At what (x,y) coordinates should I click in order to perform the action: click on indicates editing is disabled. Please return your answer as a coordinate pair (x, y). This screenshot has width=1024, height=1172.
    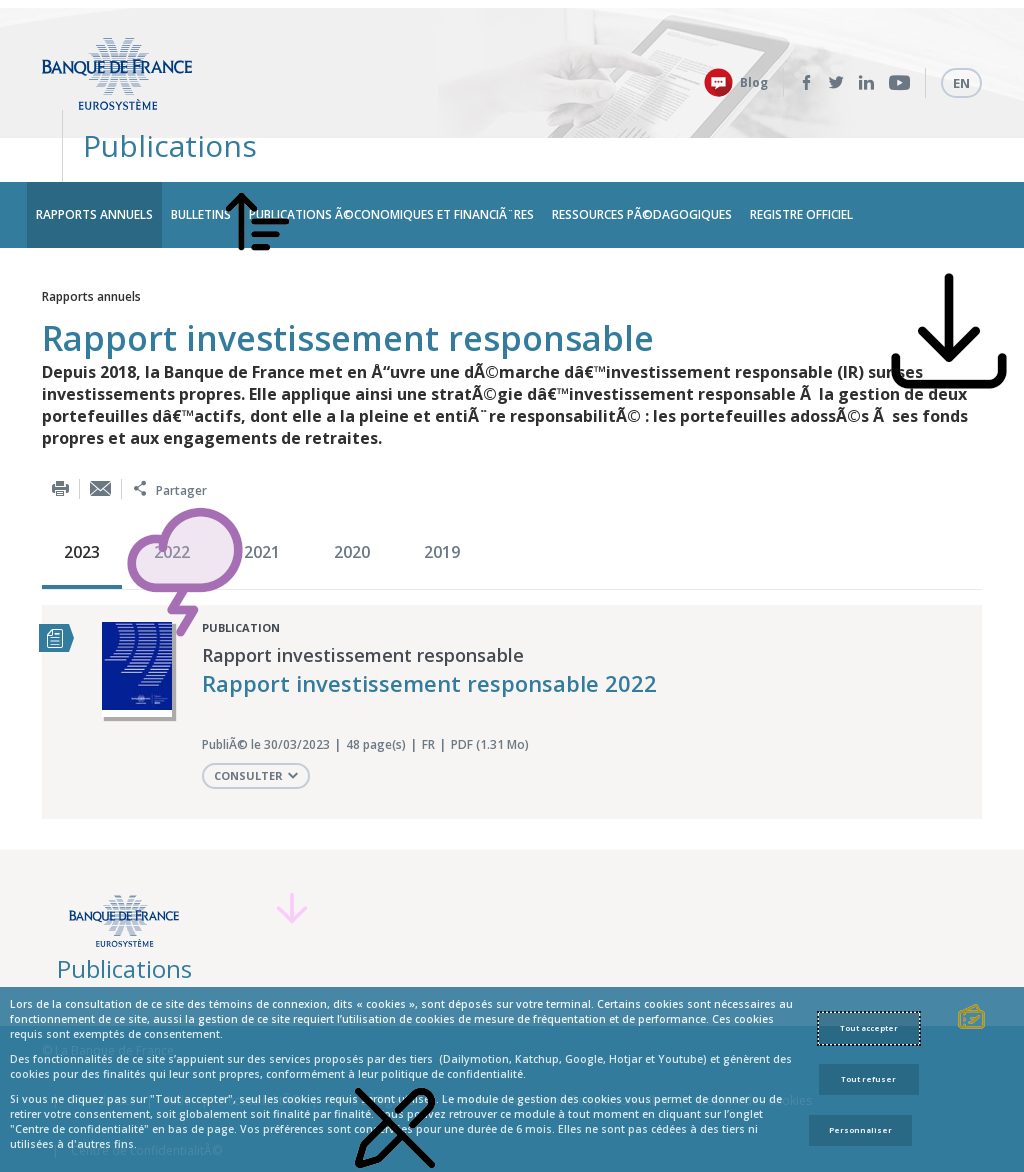
    Looking at the image, I should click on (395, 1128).